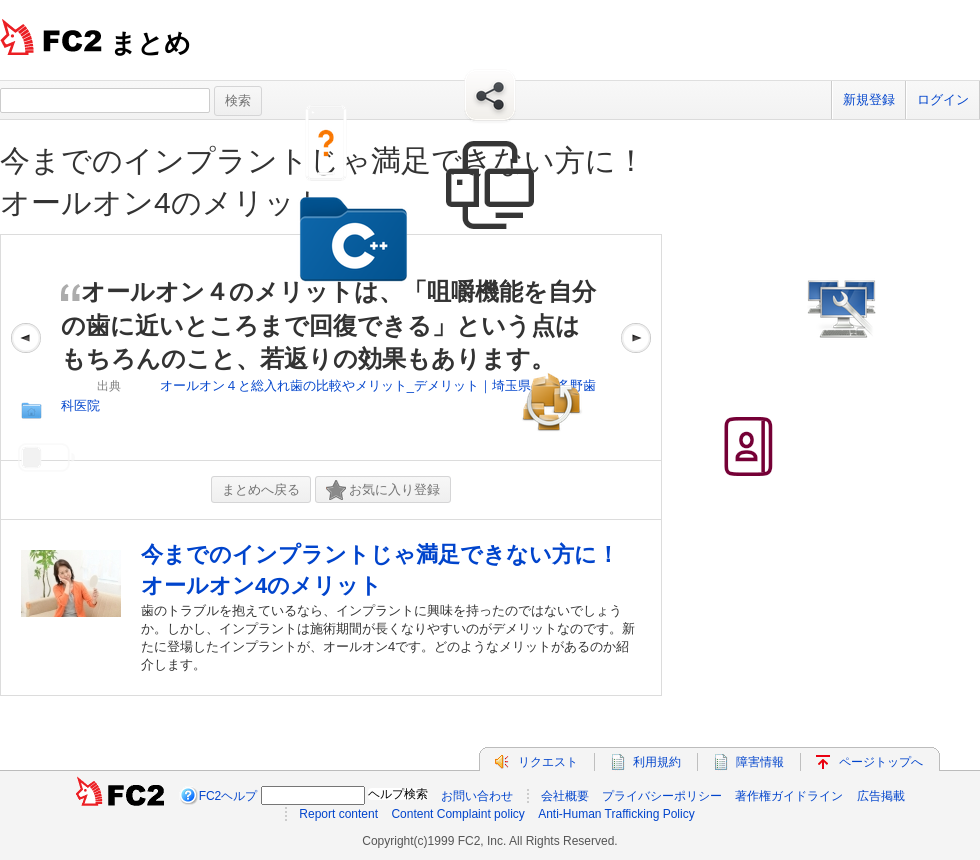 The height and width of the screenshot is (860, 980). I want to click on indicates smartphone is disconnected or unpaired, so click(326, 143).